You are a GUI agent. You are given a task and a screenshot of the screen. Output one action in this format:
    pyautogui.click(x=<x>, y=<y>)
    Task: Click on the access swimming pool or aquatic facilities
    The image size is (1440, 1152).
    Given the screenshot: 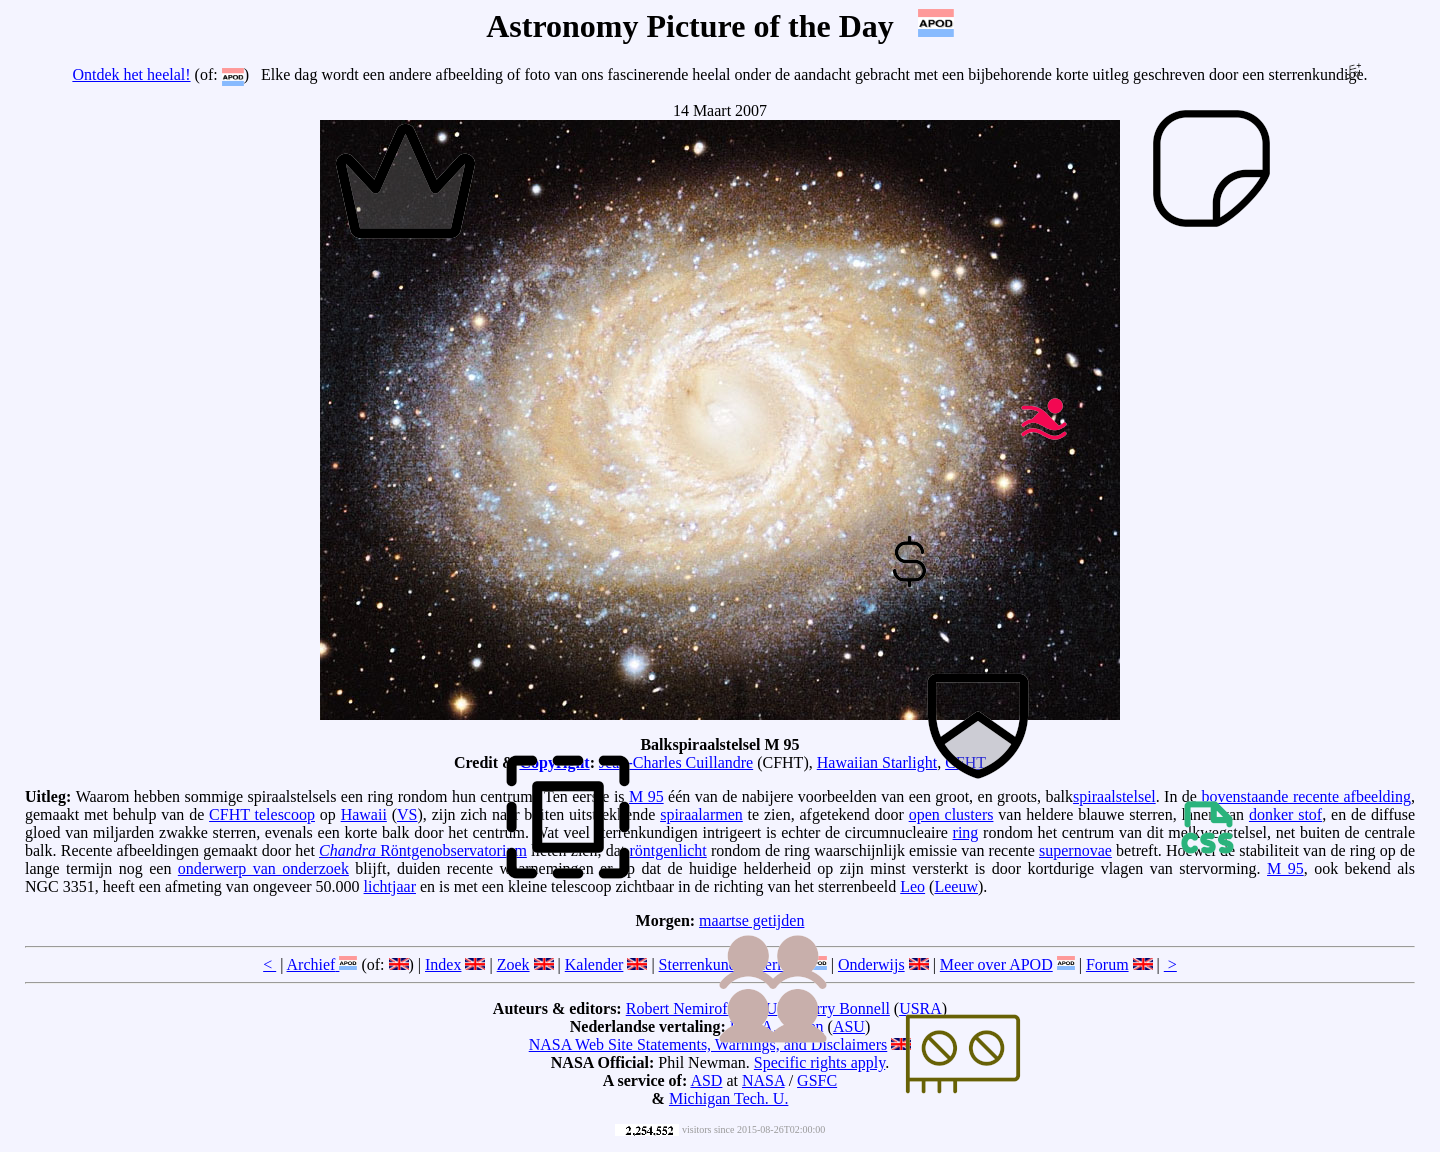 What is the action you would take?
    pyautogui.click(x=1044, y=419)
    